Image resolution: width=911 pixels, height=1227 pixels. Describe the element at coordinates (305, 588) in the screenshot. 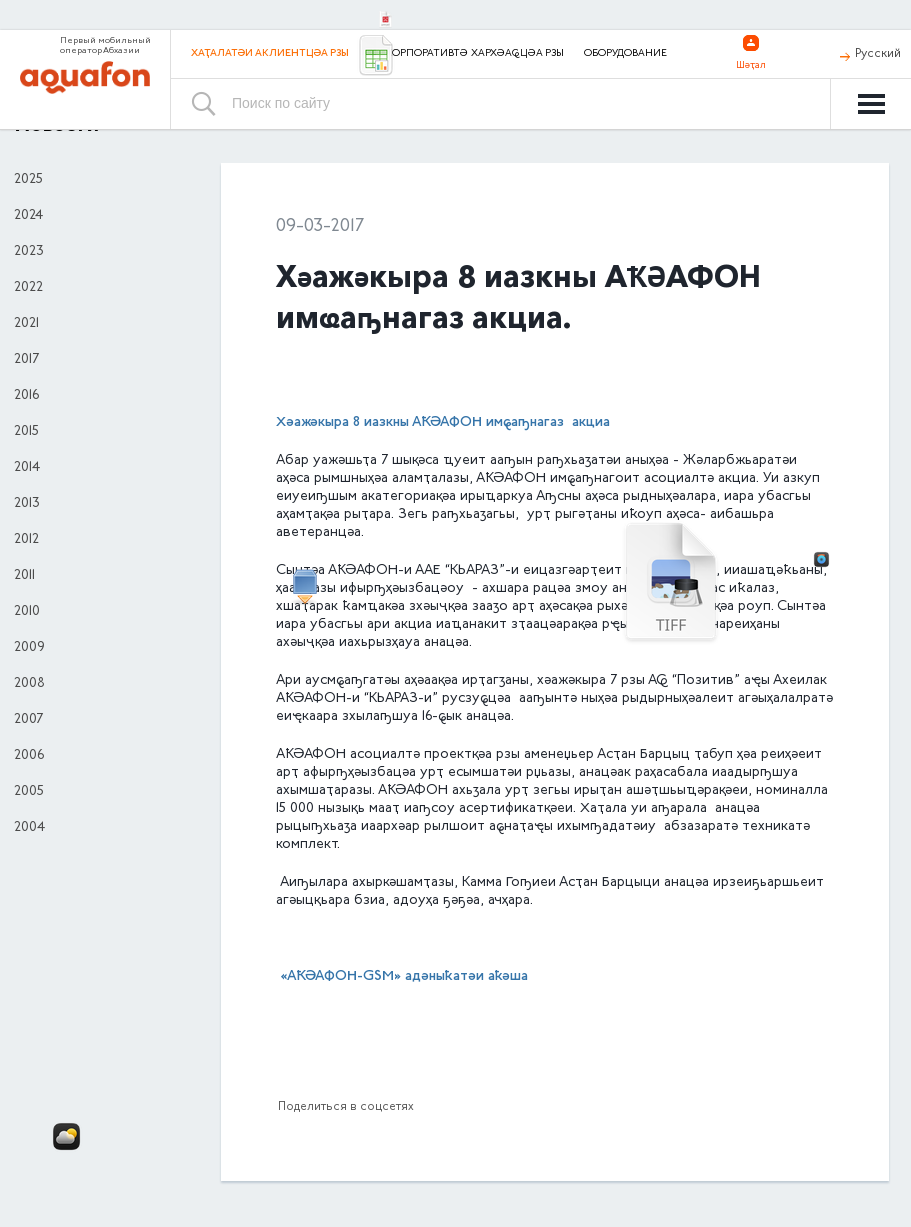

I see `insert an object or embed content` at that location.